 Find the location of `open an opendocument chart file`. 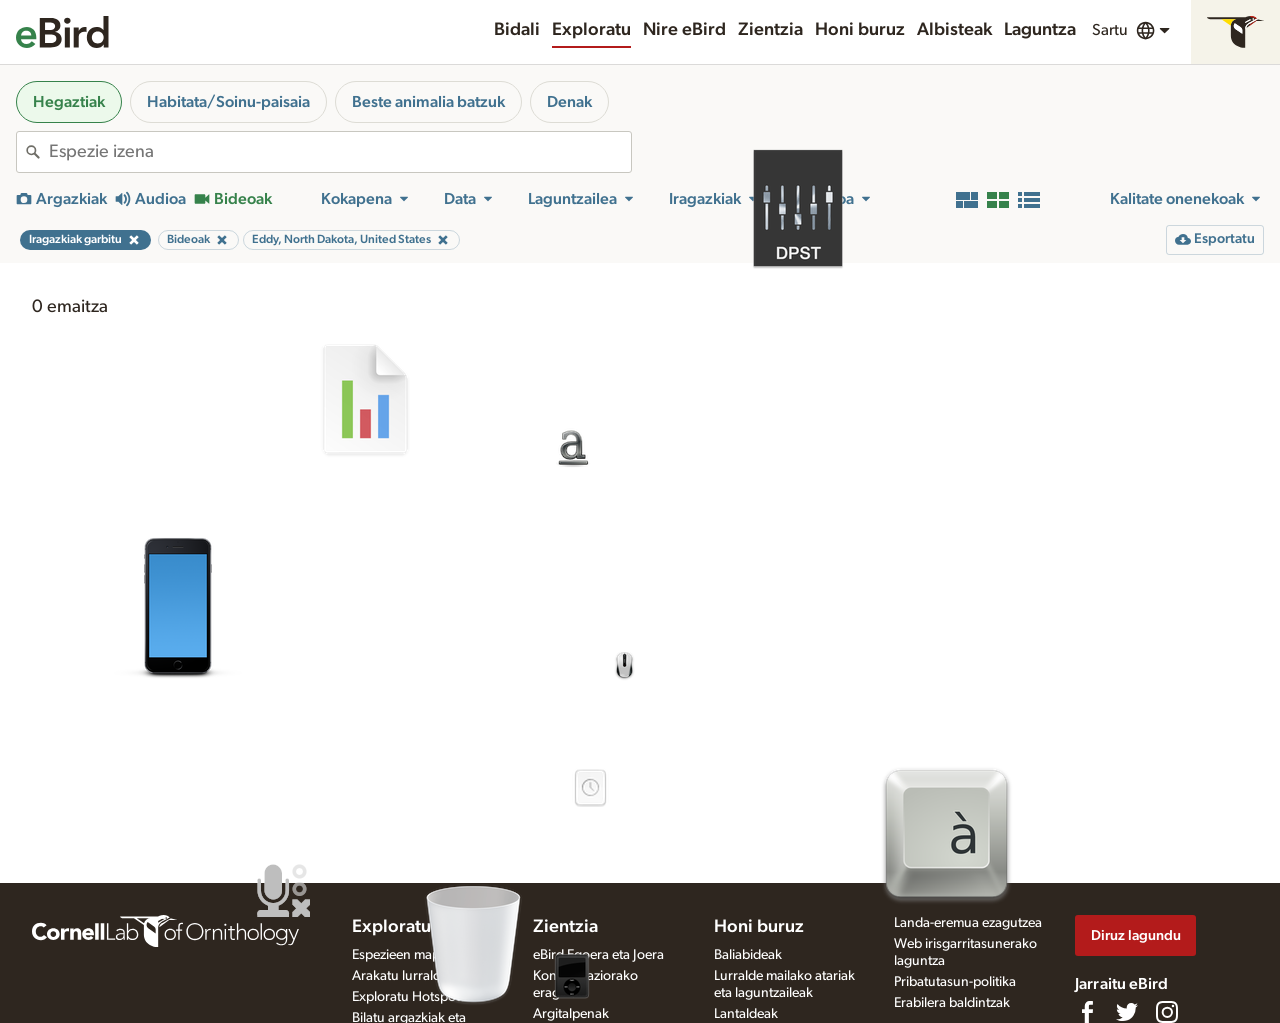

open an opendocument chart file is located at coordinates (365, 398).